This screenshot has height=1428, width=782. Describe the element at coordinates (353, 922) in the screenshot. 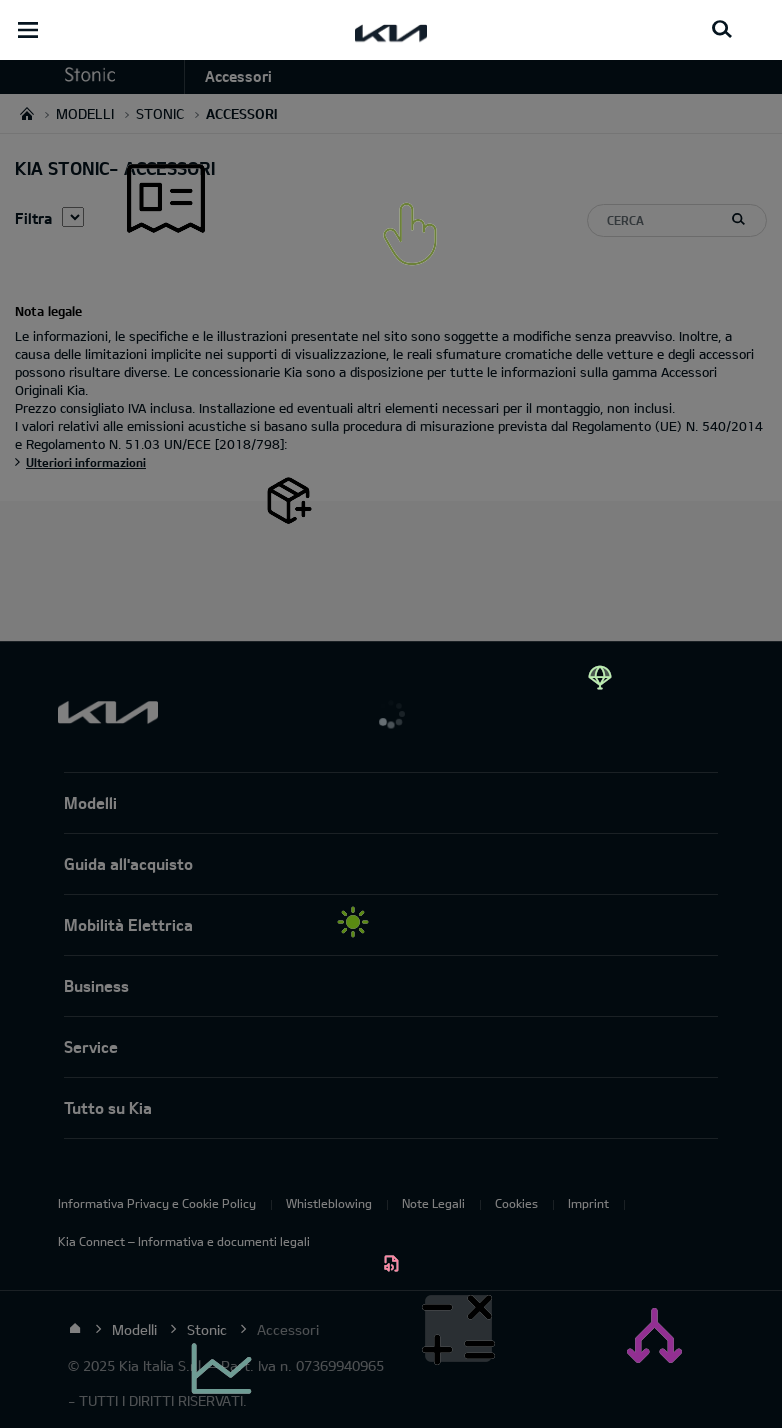

I see `switch to light mode` at that location.